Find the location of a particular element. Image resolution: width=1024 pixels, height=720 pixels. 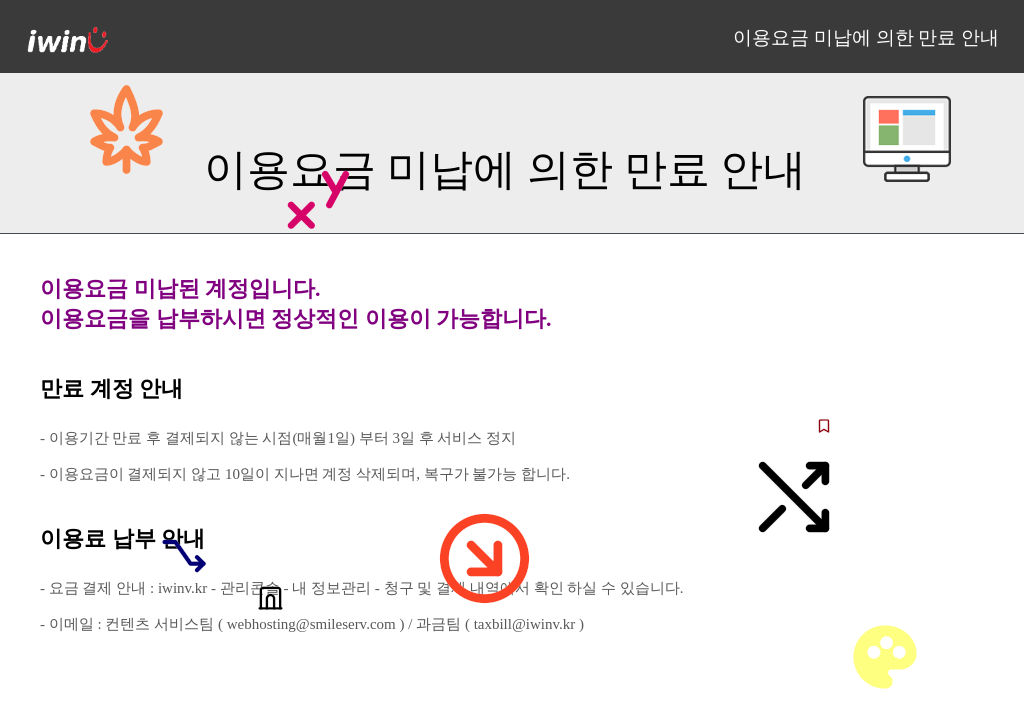

swap or exchange items is located at coordinates (794, 497).